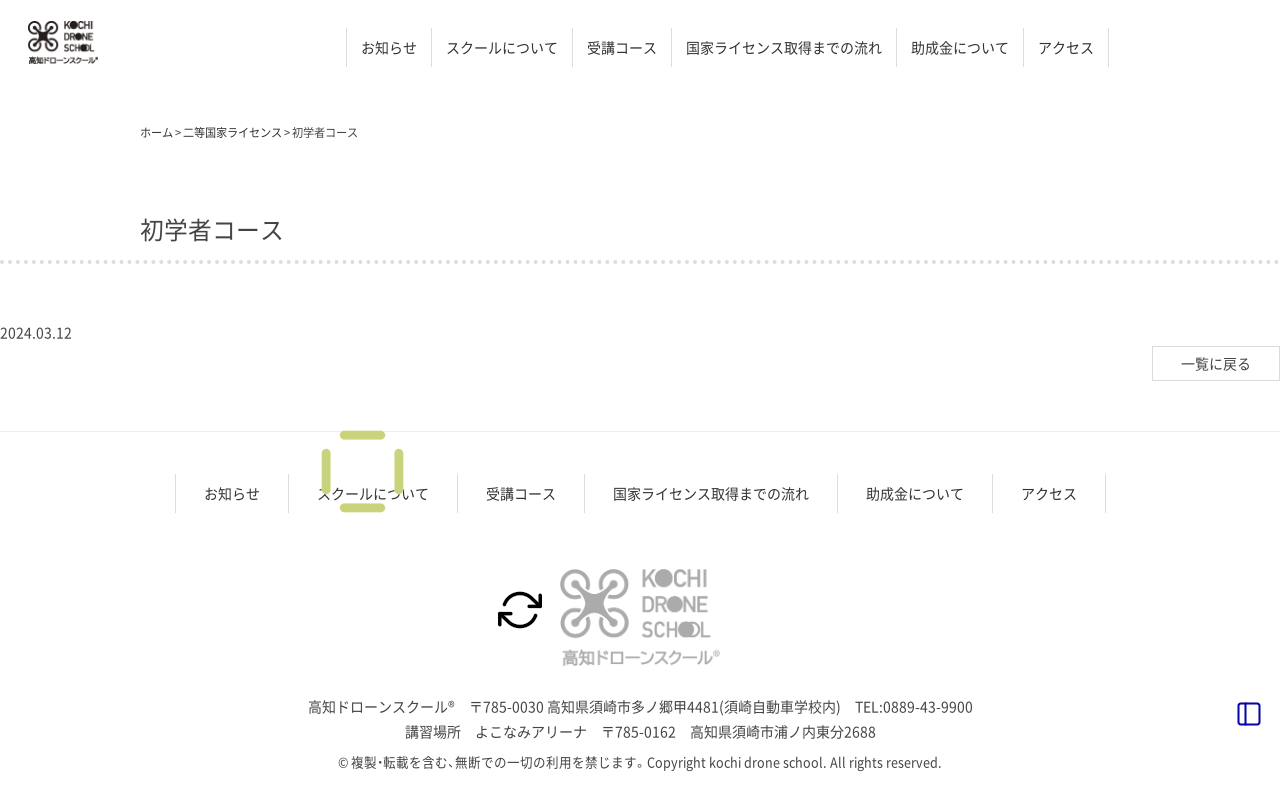  Describe the element at coordinates (1249, 714) in the screenshot. I see `toggle the sidebar panel` at that location.